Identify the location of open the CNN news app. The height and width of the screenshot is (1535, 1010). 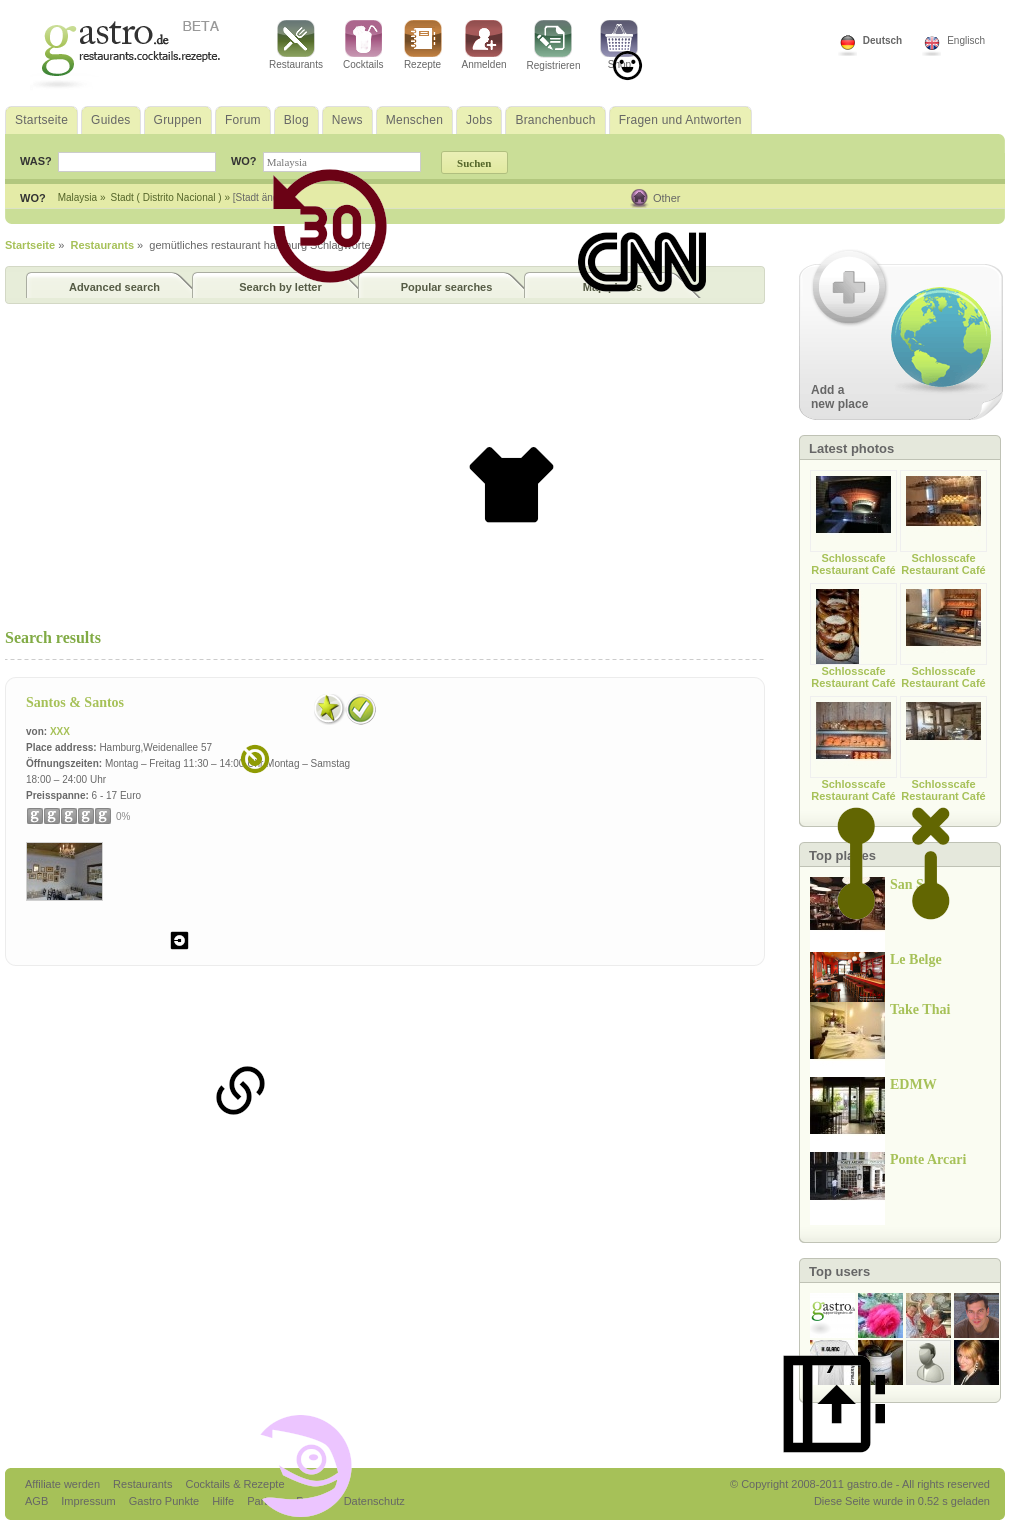
(642, 262).